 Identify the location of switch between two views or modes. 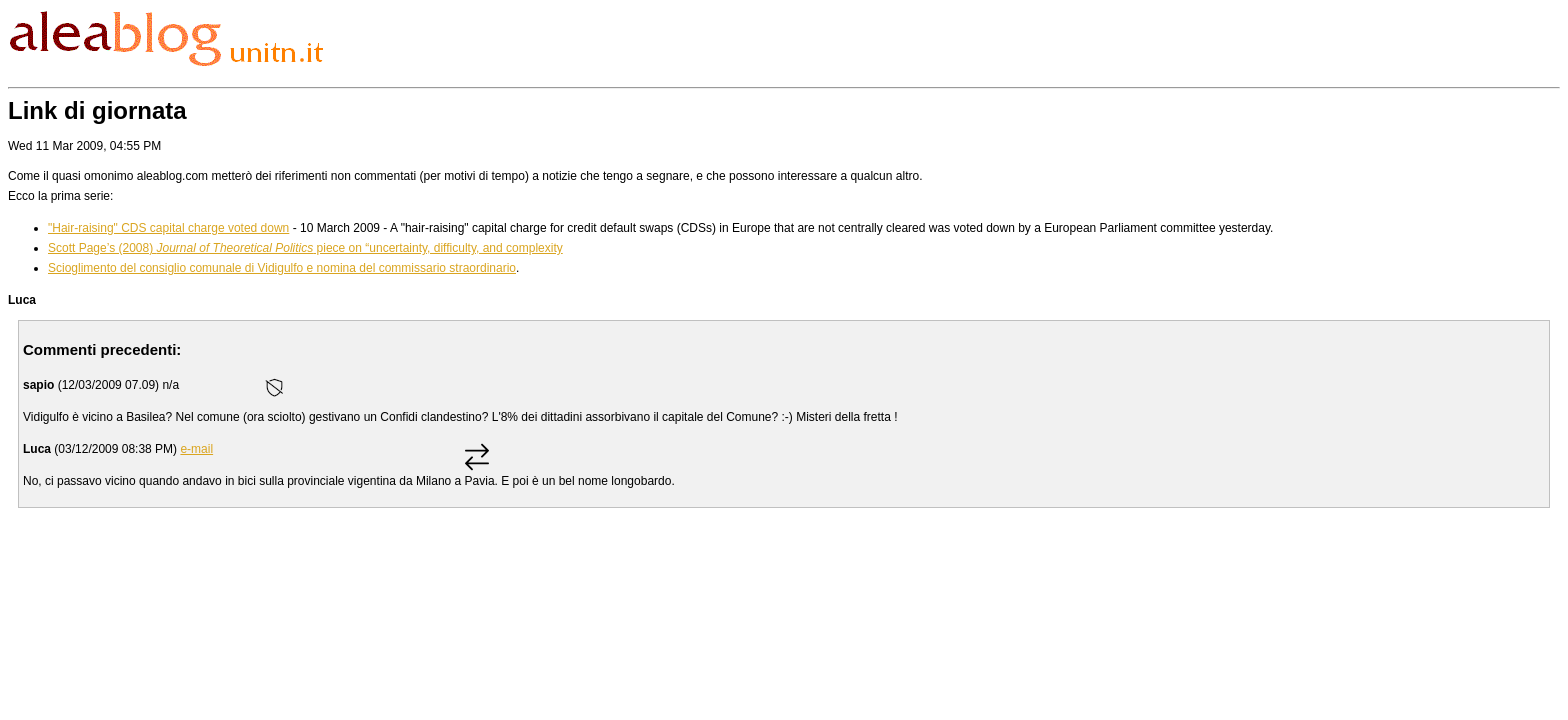
(477, 457).